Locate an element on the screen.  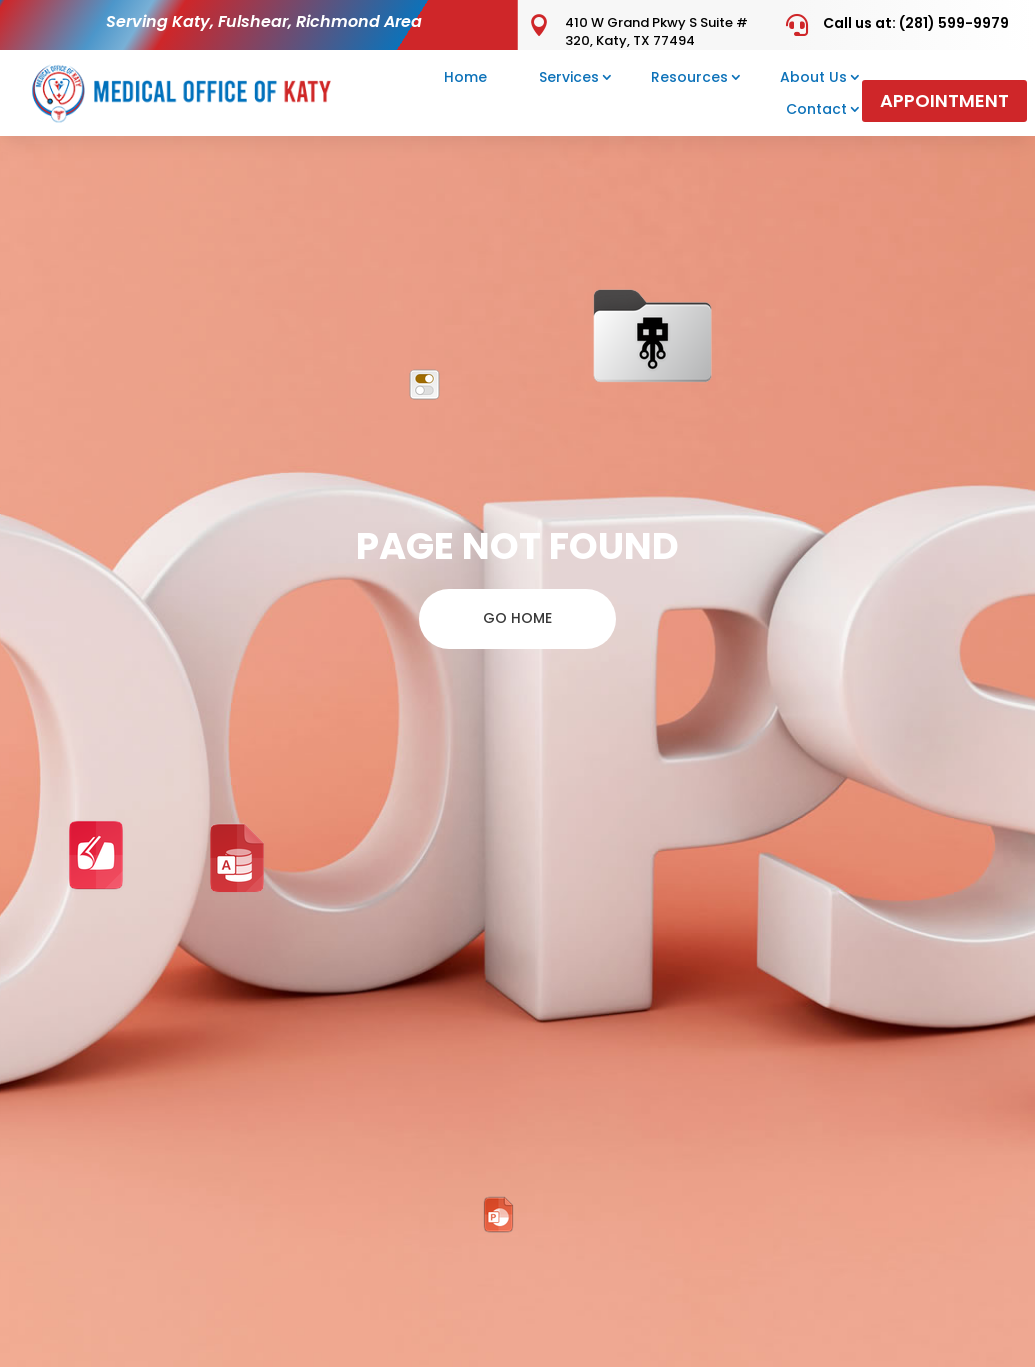
microsoft access database file is located at coordinates (237, 858).